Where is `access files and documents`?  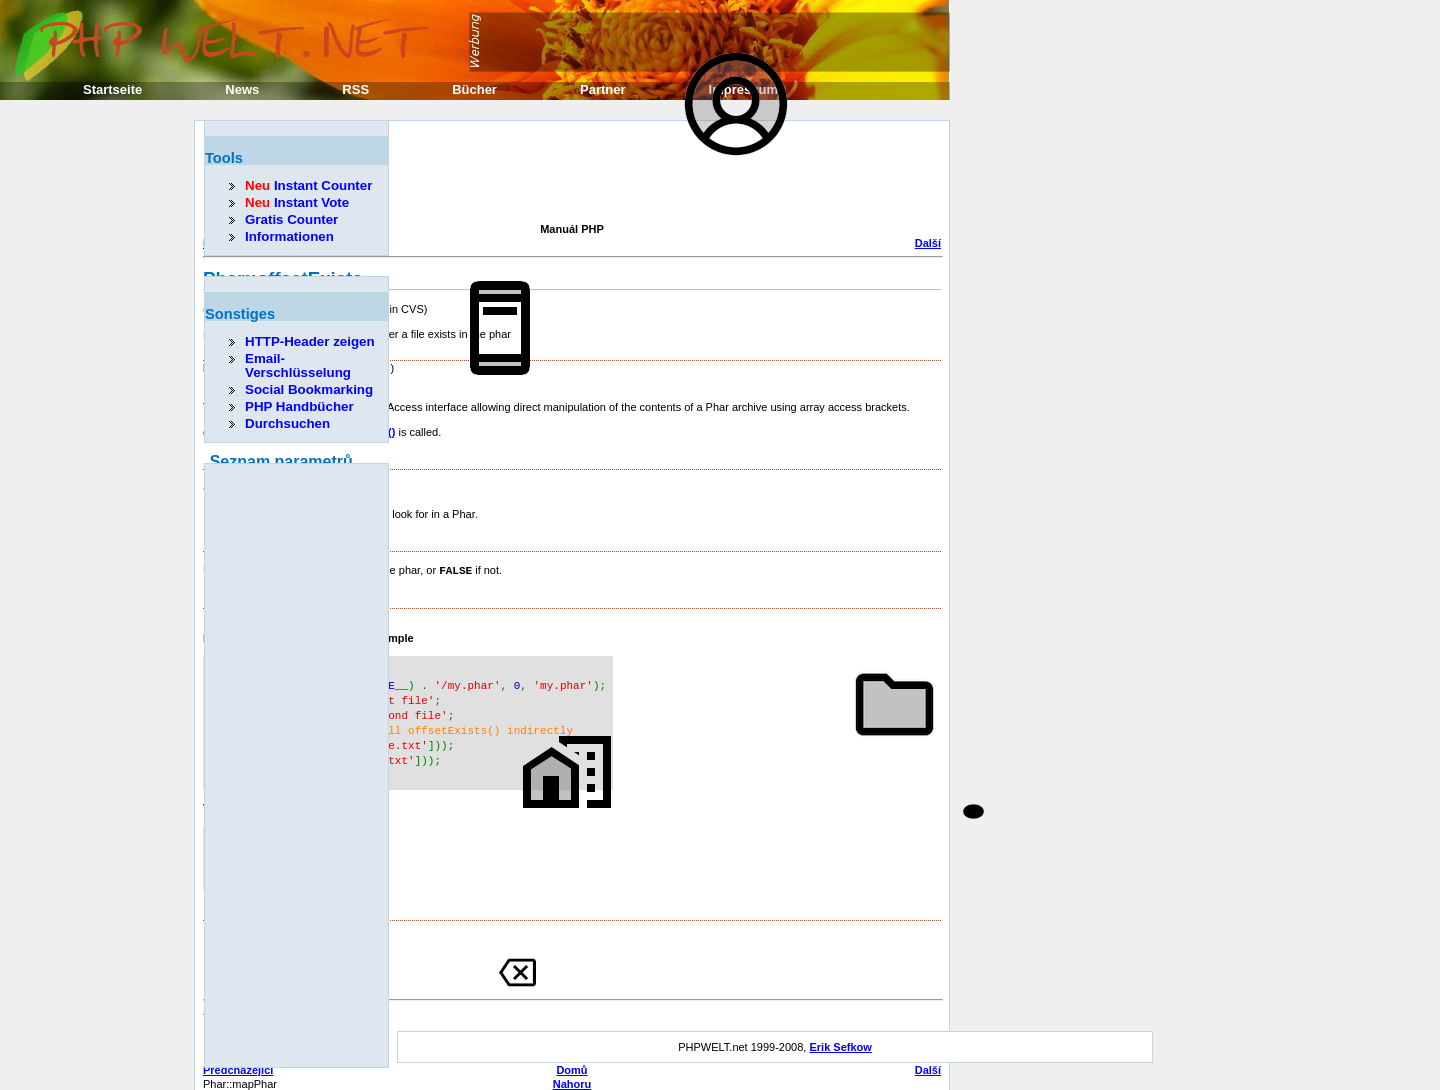
access files and documents is located at coordinates (894, 704).